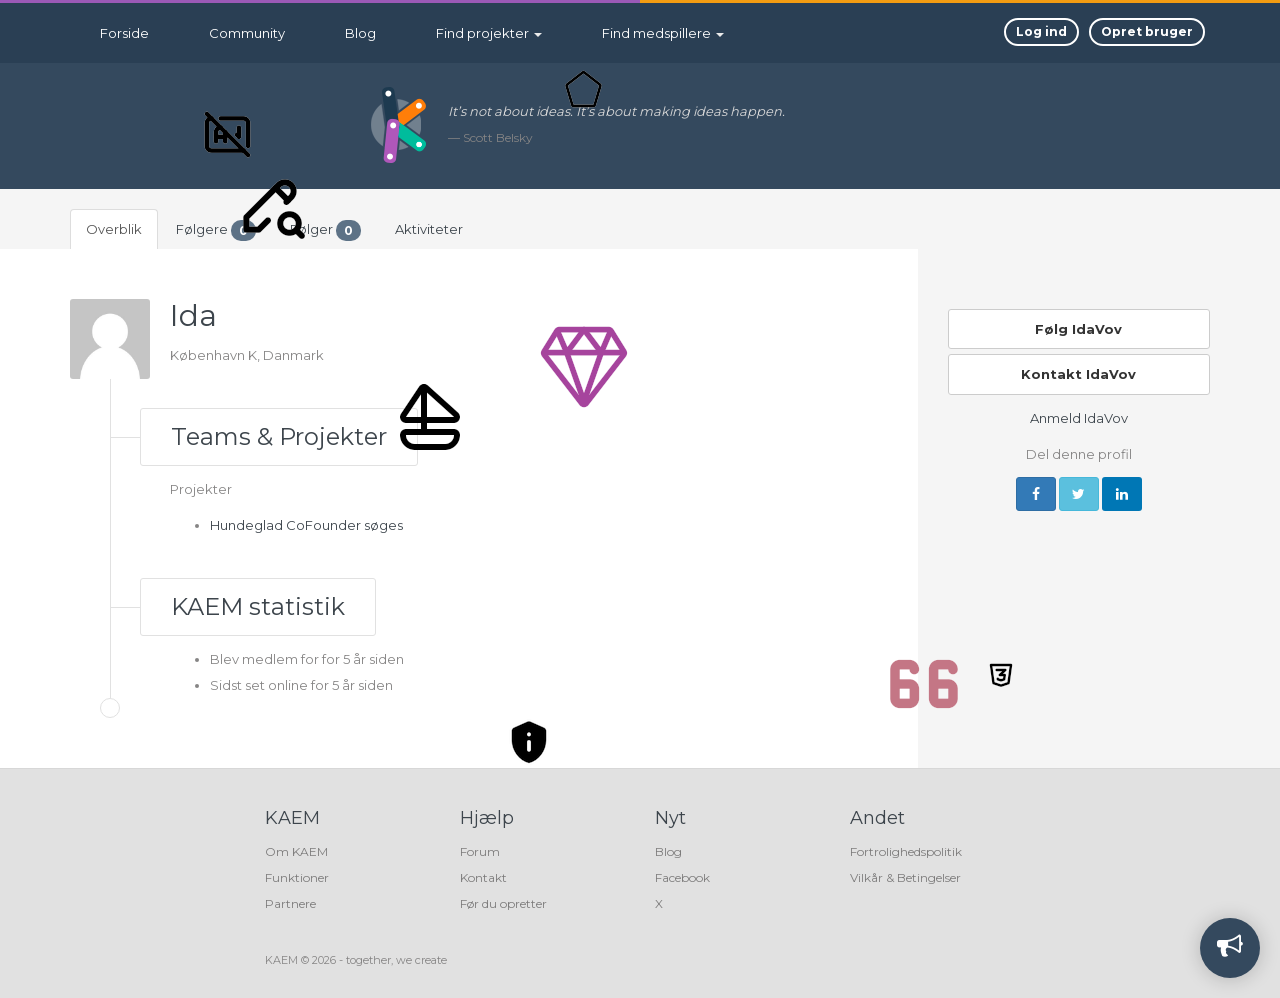 Image resolution: width=1280 pixels, height=998 pixels. Describe the element at coordinates (271, 205) in the screenshot. I see `search through edits or revisions` at that location.